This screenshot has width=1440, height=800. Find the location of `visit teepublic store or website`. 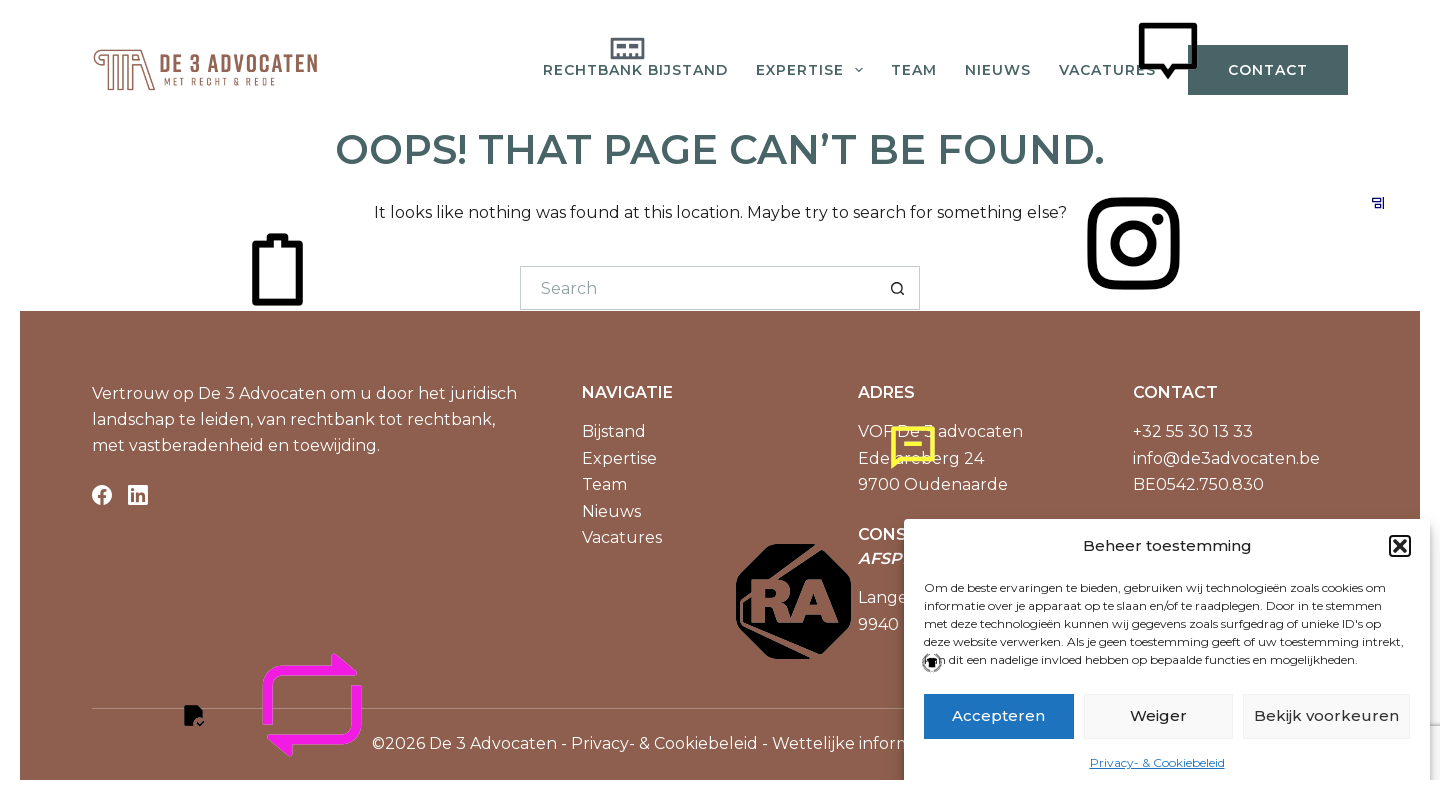

visit teepublic store or website is located at coordinates (932, 663).